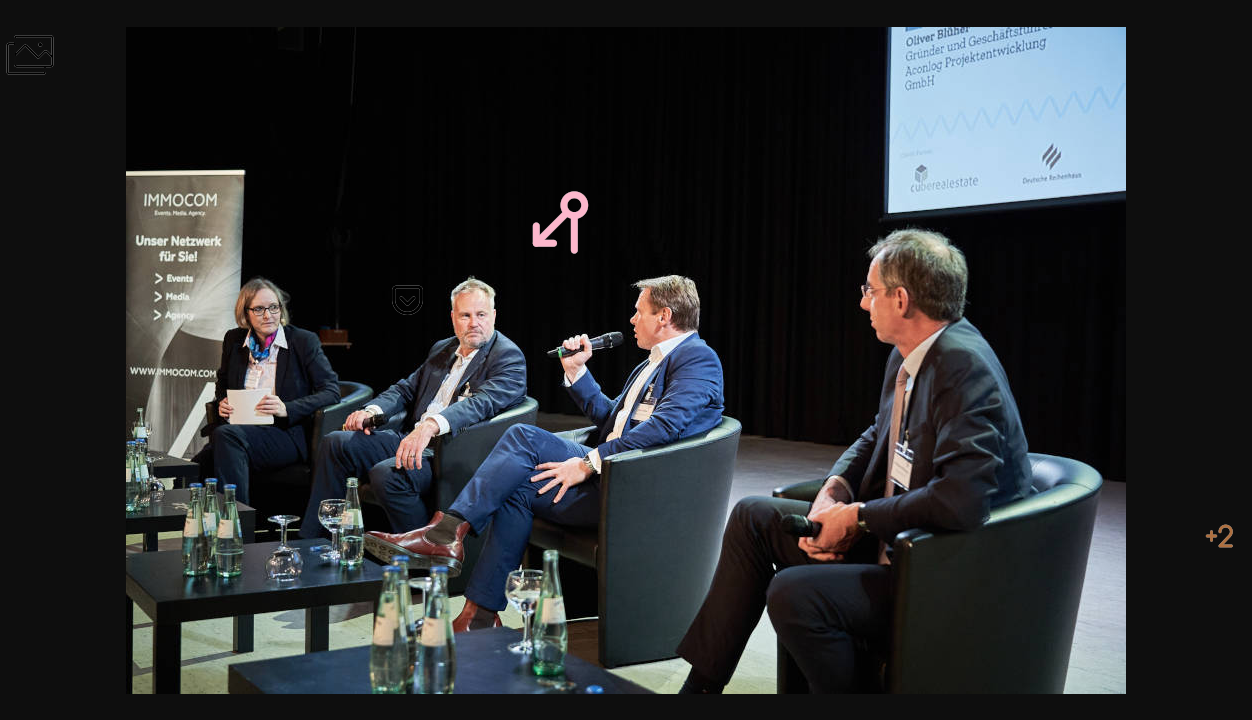 This screenshot has height=720, width=1252. I want to click on save to pocket, so click(407, 299).